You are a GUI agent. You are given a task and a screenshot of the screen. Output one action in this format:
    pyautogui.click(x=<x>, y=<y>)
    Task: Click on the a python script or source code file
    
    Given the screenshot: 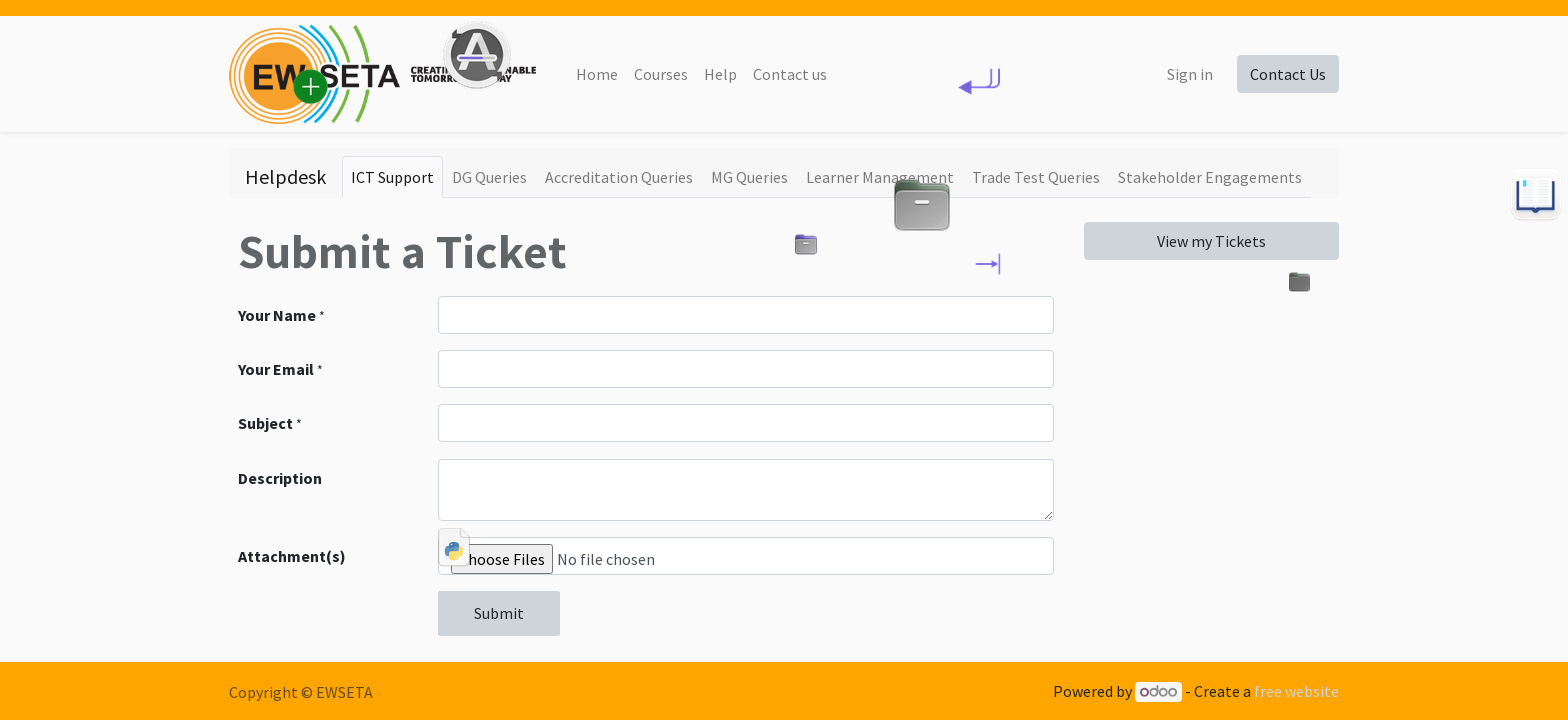 What is the action you would take?
    pyautogui.click(x=454, y=547)
    